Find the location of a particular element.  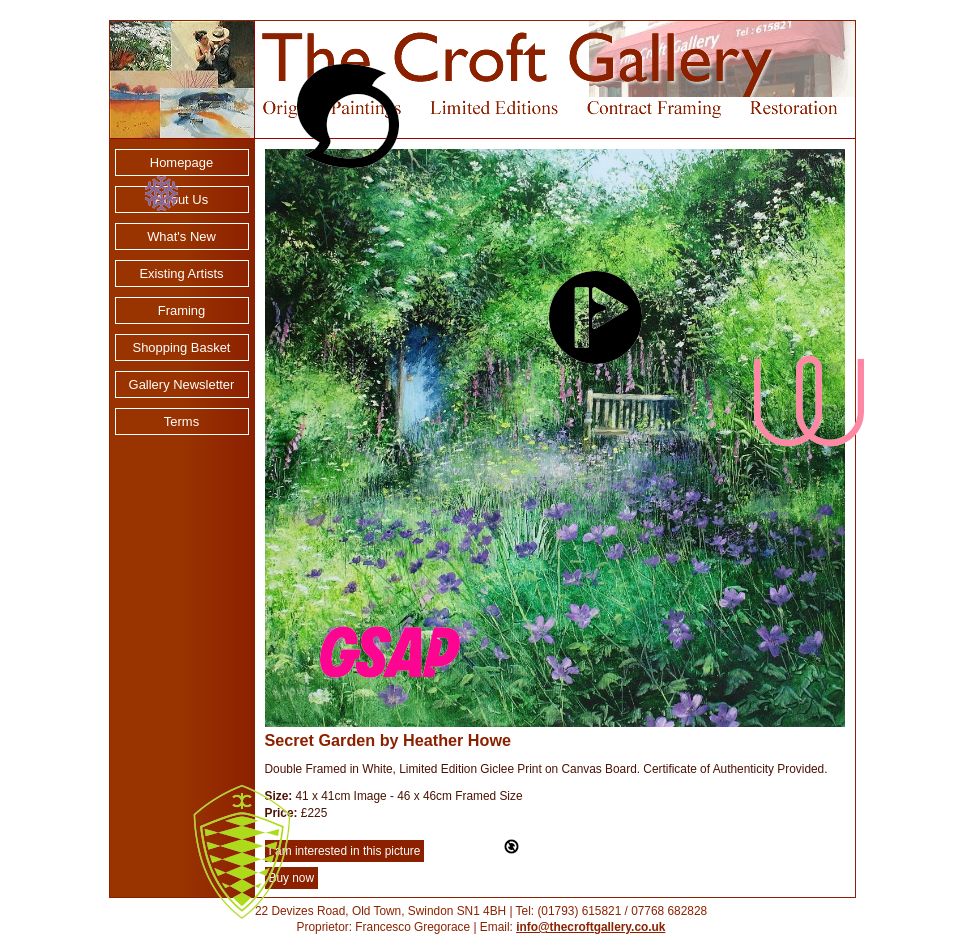

open picarto.tv streaming platform is located at coordinates (595, 317).